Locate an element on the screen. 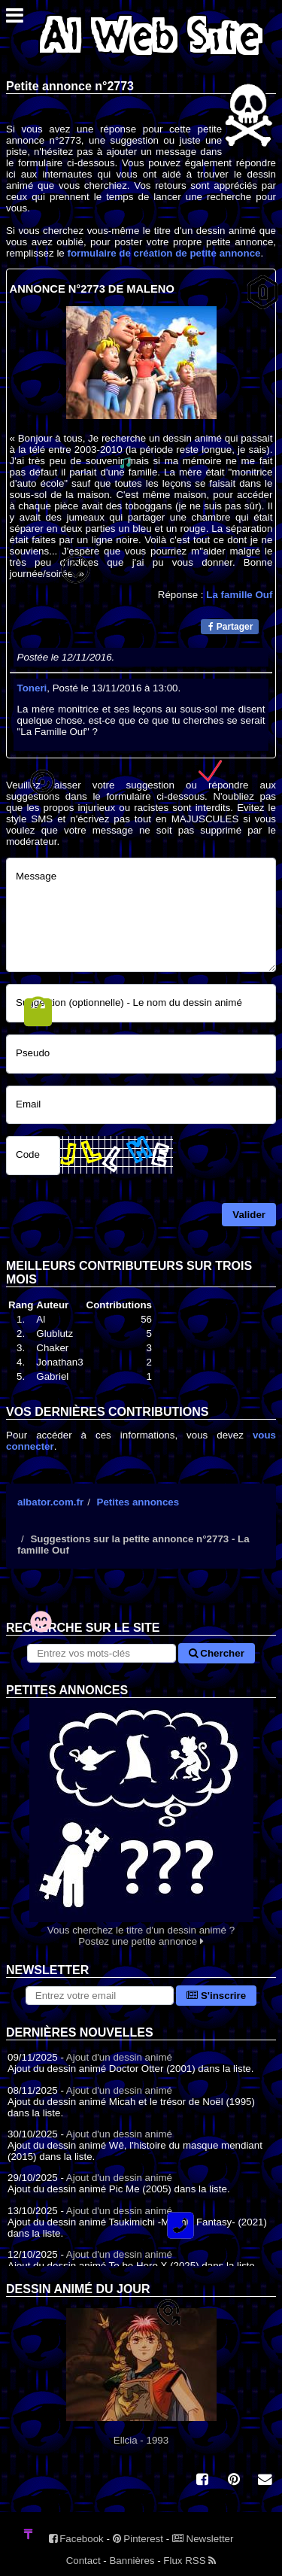 The image size is (282, 2576). play or access music library is located at coordinates (42, 782).